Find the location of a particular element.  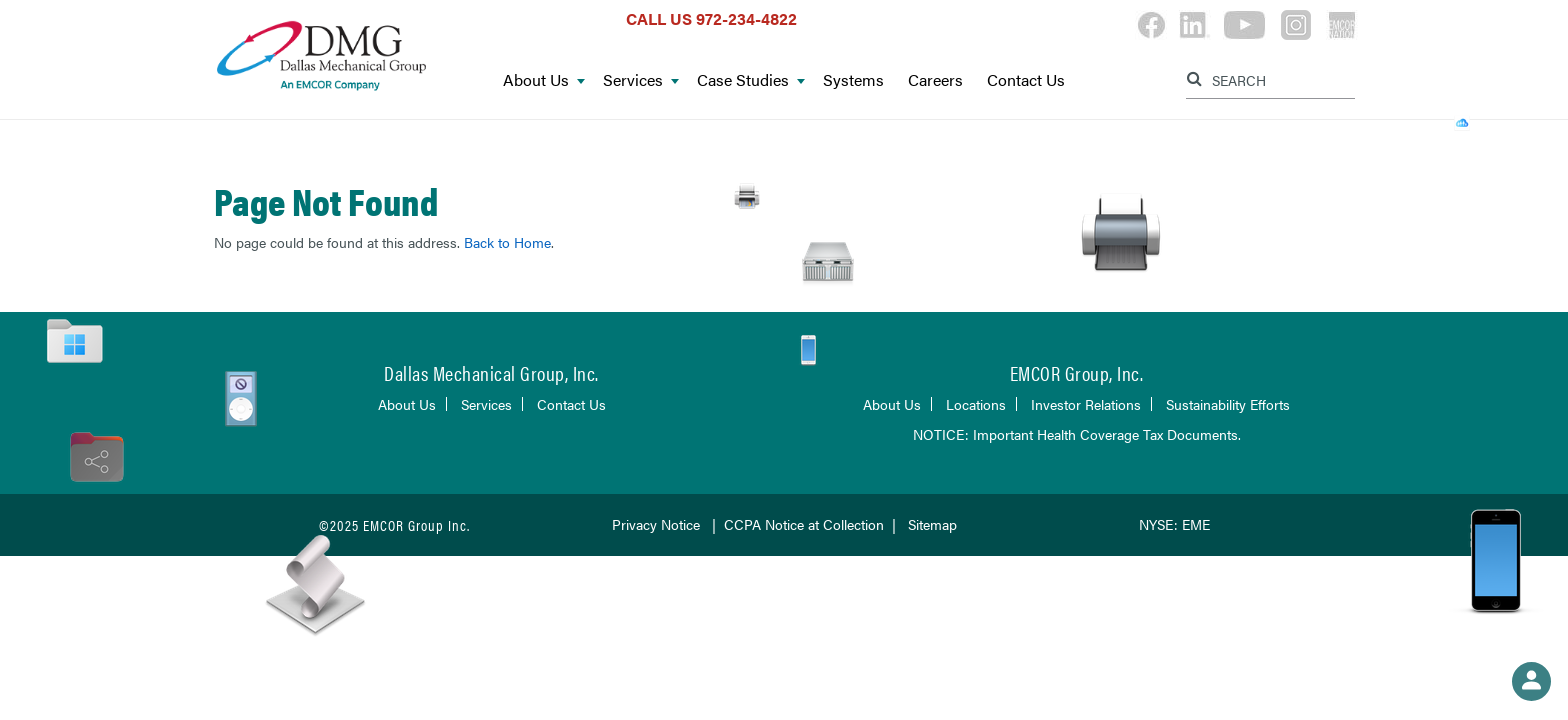

iPod mini device not connected or unavailable is located at coordinates (241, 399).